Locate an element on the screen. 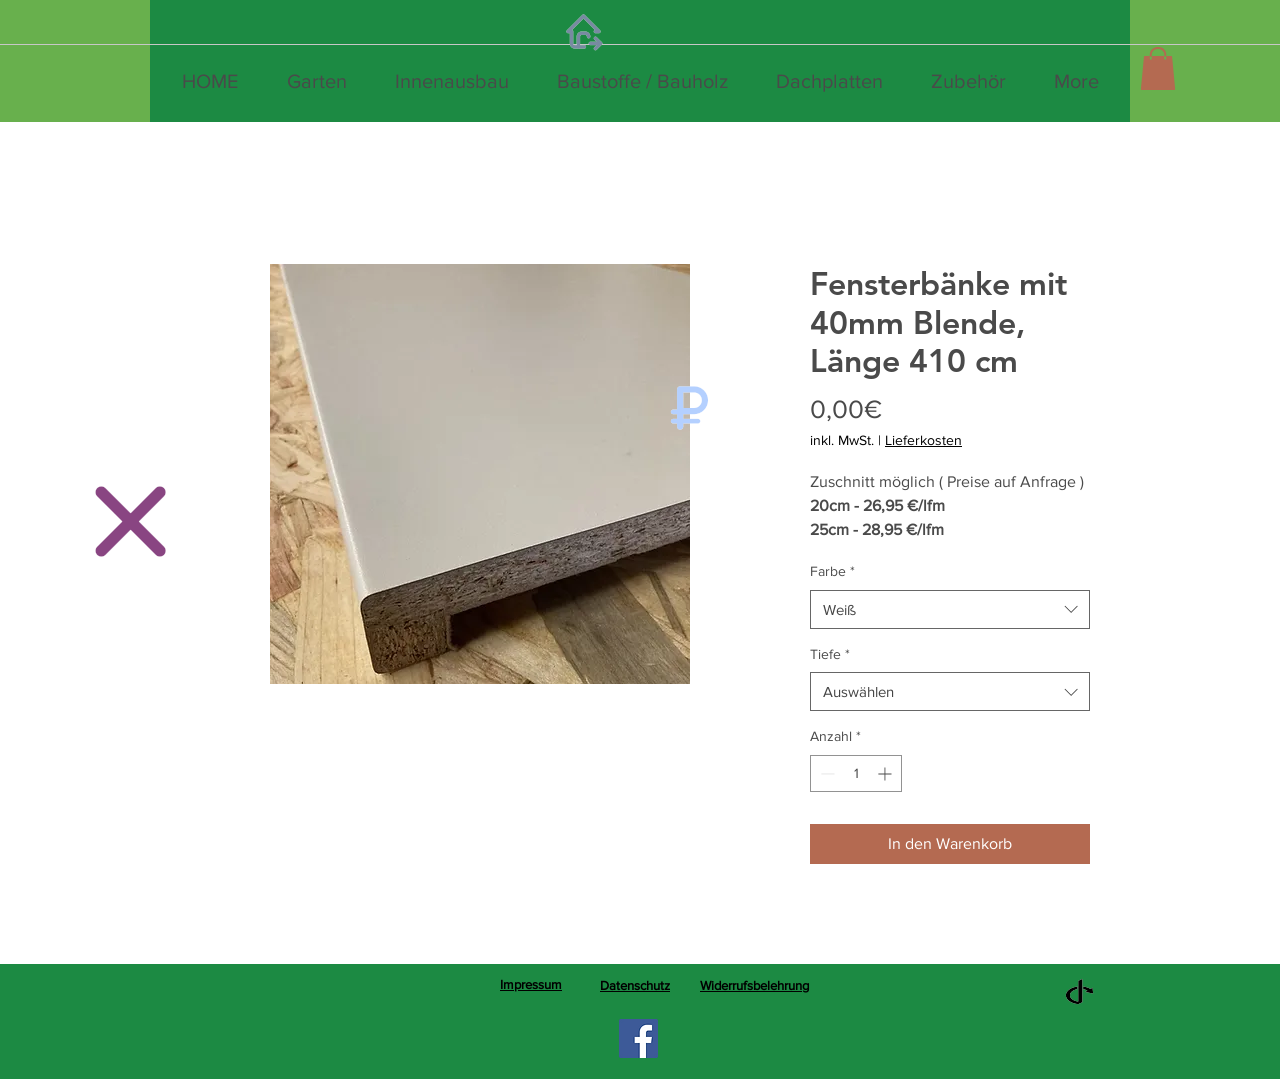 The image size is (1280, 1079). indicates Russian ruble currency is located at coordinates (691, 408).